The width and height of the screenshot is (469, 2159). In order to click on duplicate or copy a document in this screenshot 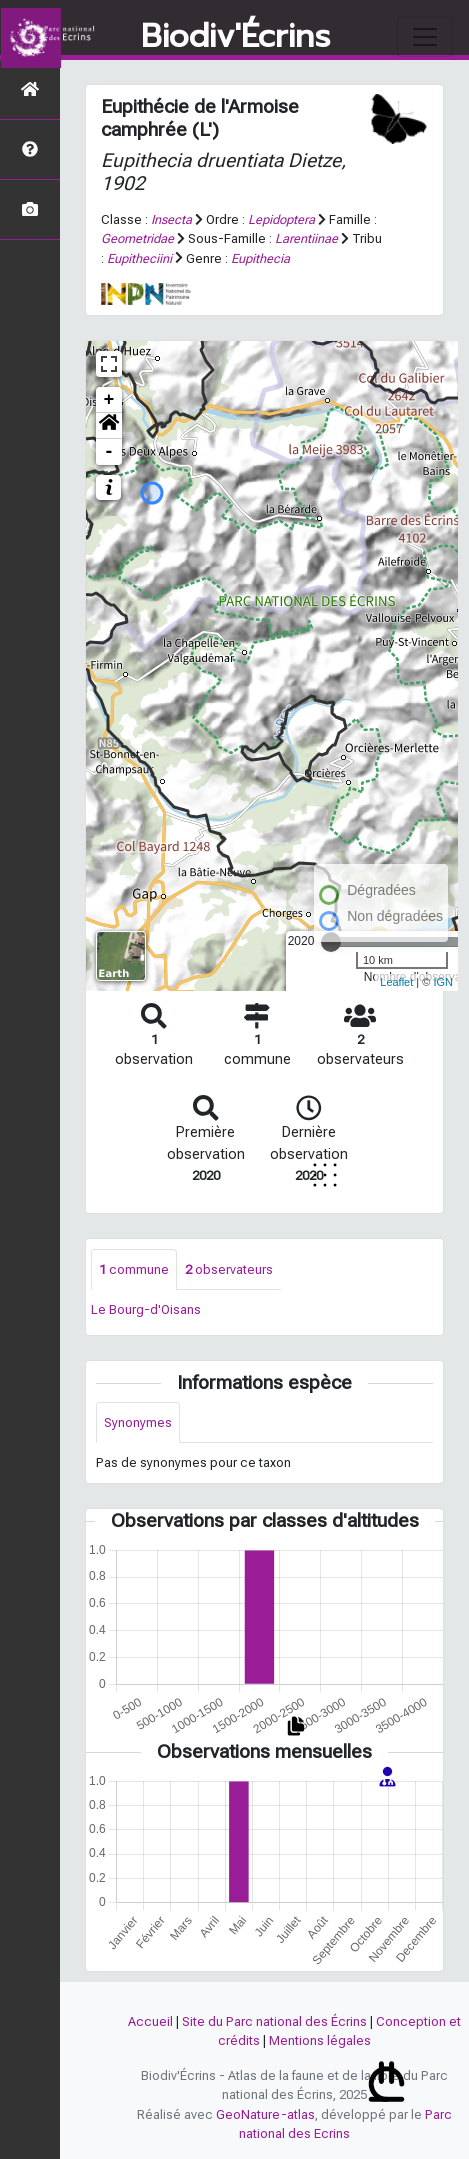, I will do `click(296, 1726)`.